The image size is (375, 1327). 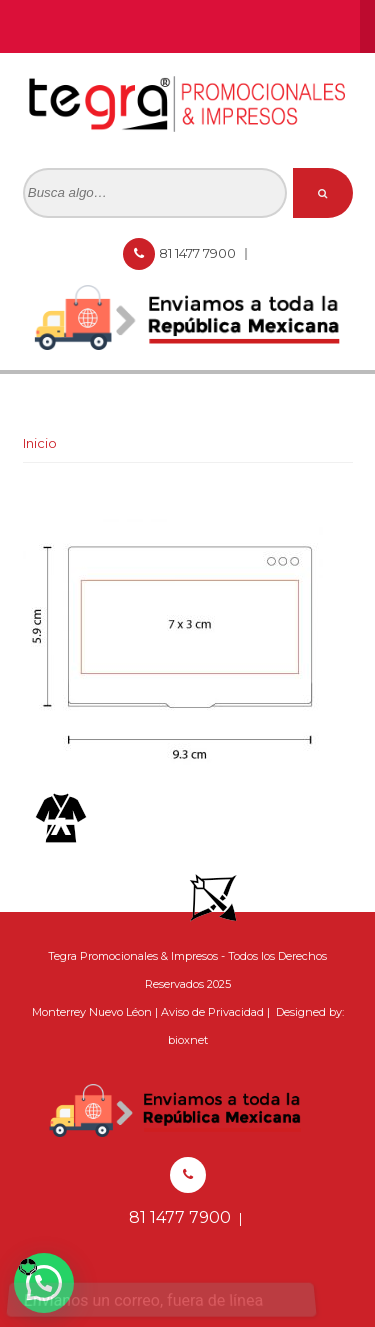 I want to click on launch Metroid or Samus-themed game content, so click(x=28, y=1267).